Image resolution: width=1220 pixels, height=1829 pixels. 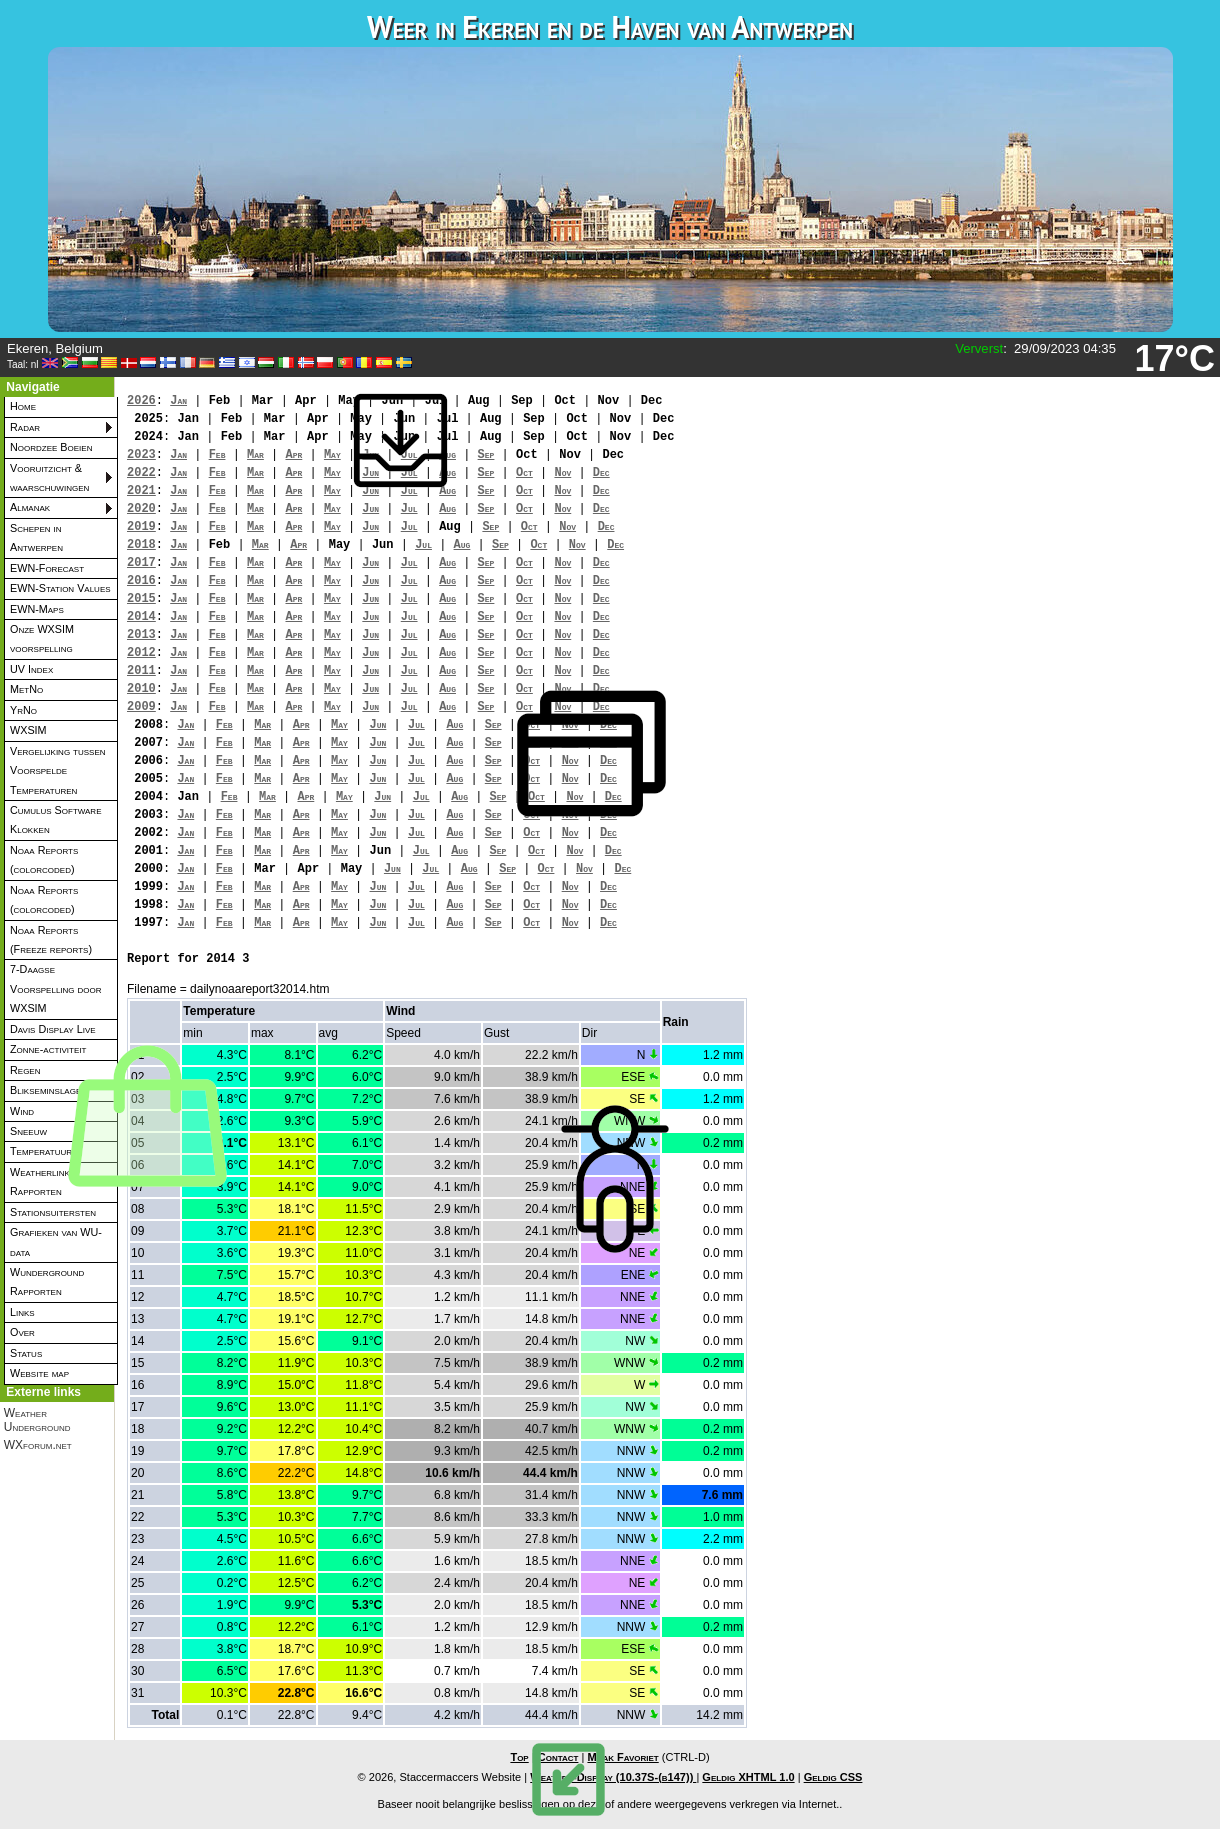 I want to click on navigate to bottom-left corner, so click(x=568, y=1779).